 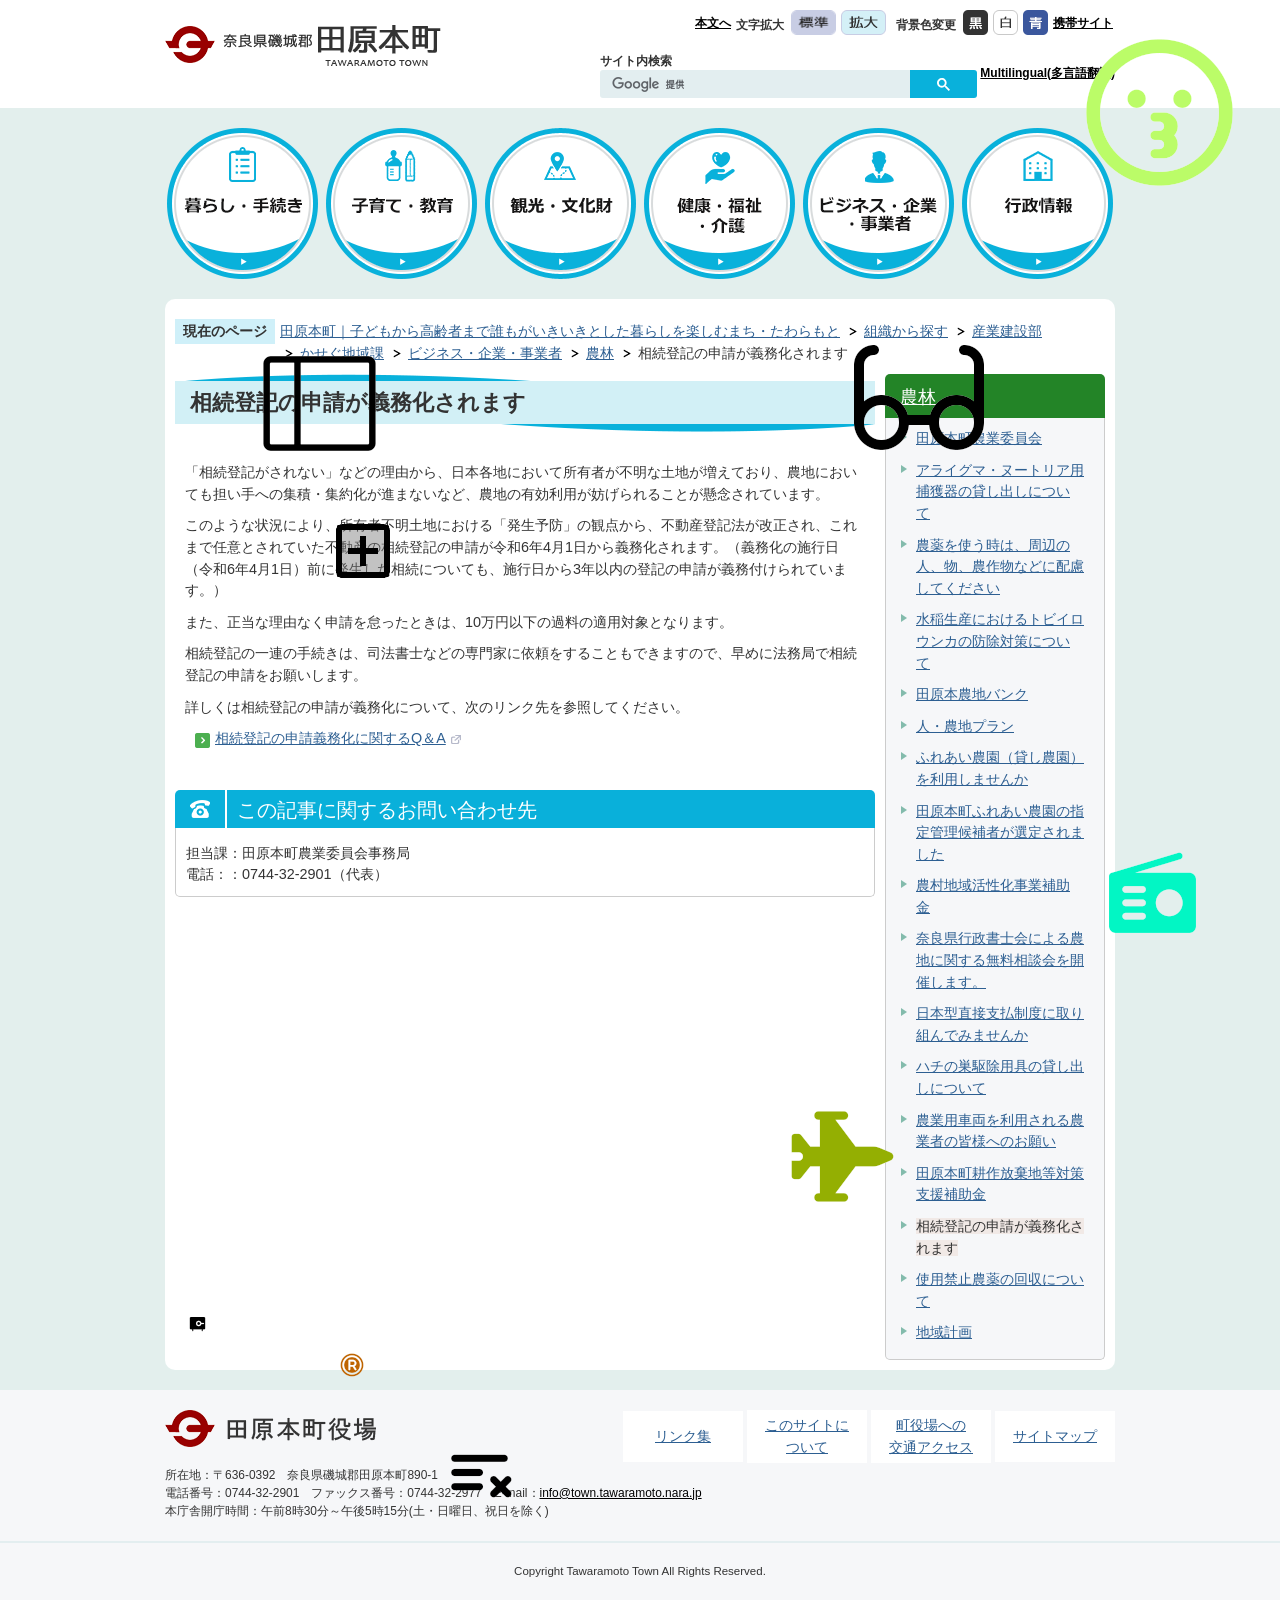 What do you see at coordinates (319, 403) in the screenshot?
I see `toggle sidebar panel visibility` at bounding box center [319, 403].